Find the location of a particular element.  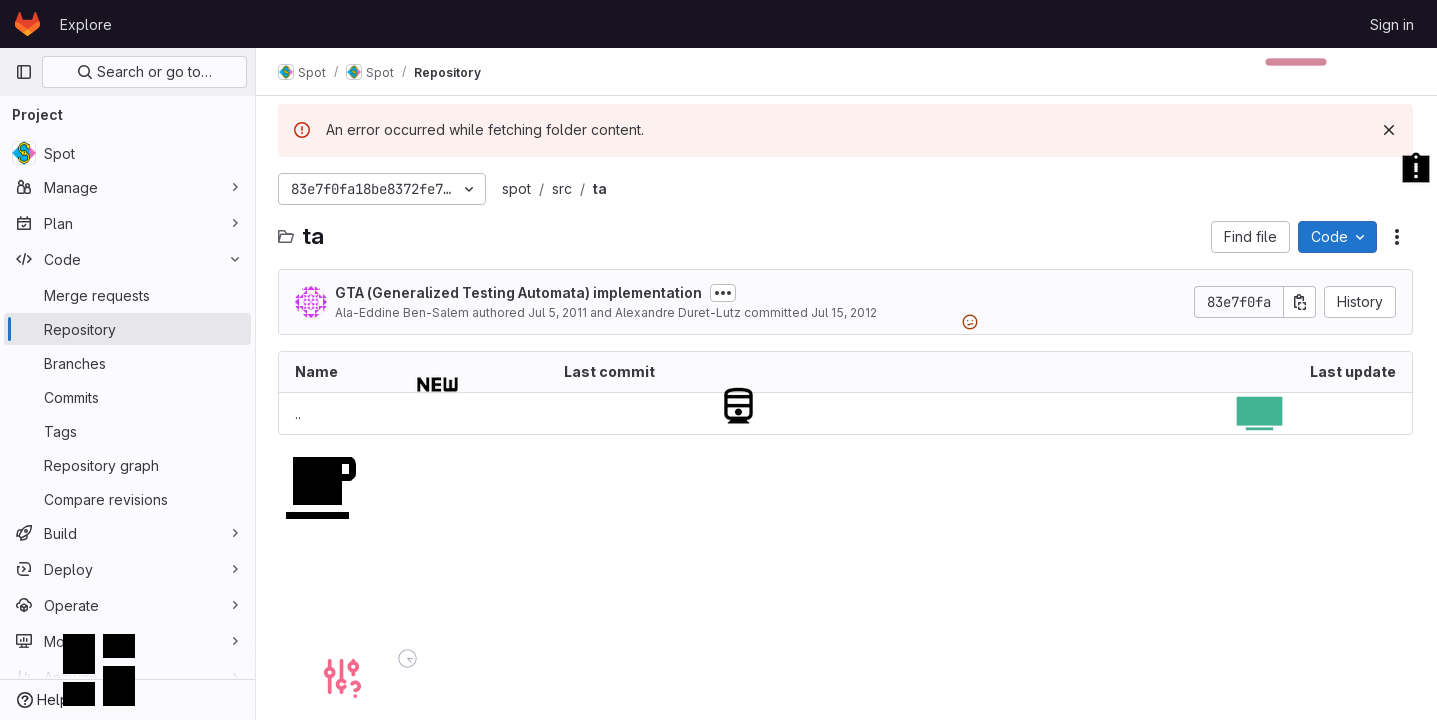

view afternoon schedule or events is located at coordinates (407, 658).